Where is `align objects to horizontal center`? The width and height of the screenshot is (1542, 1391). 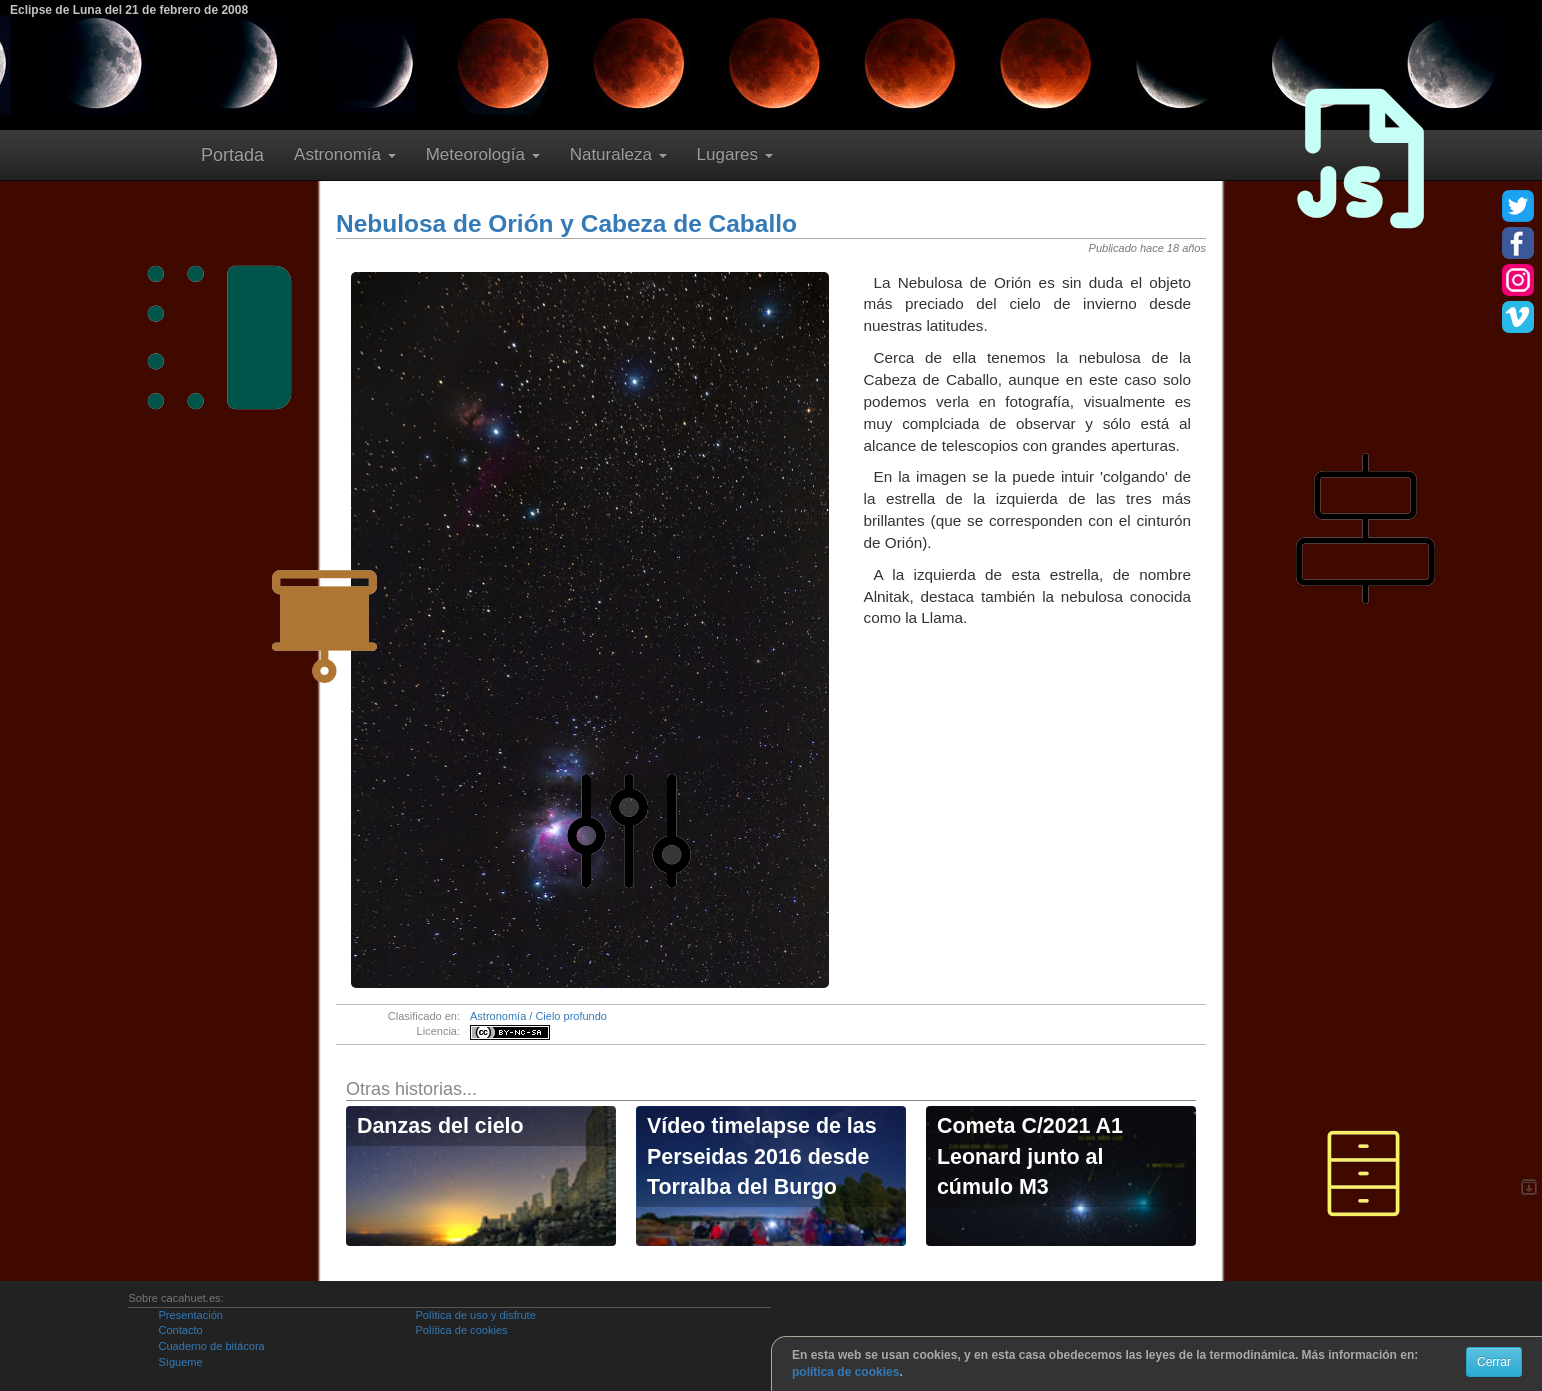
align objects to horizontal center is located at coordinates (1365, 528).